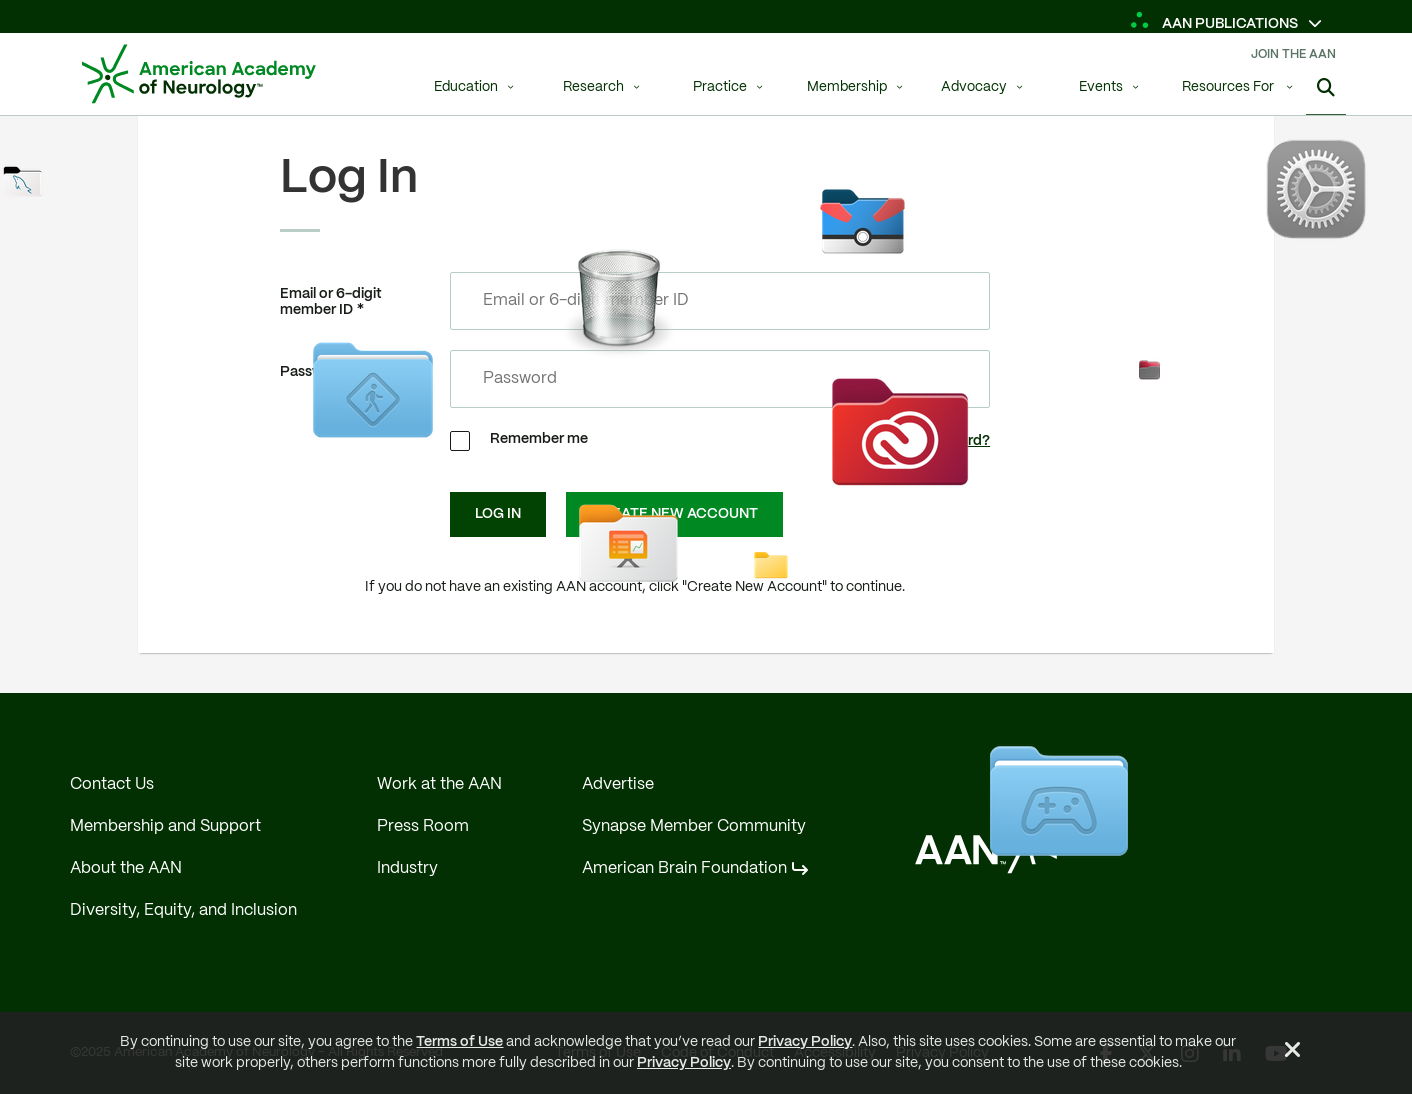 This screenshot has height=1094, width=1412. I want to click on open adobe creative cloud files folder, so click(899, 435).